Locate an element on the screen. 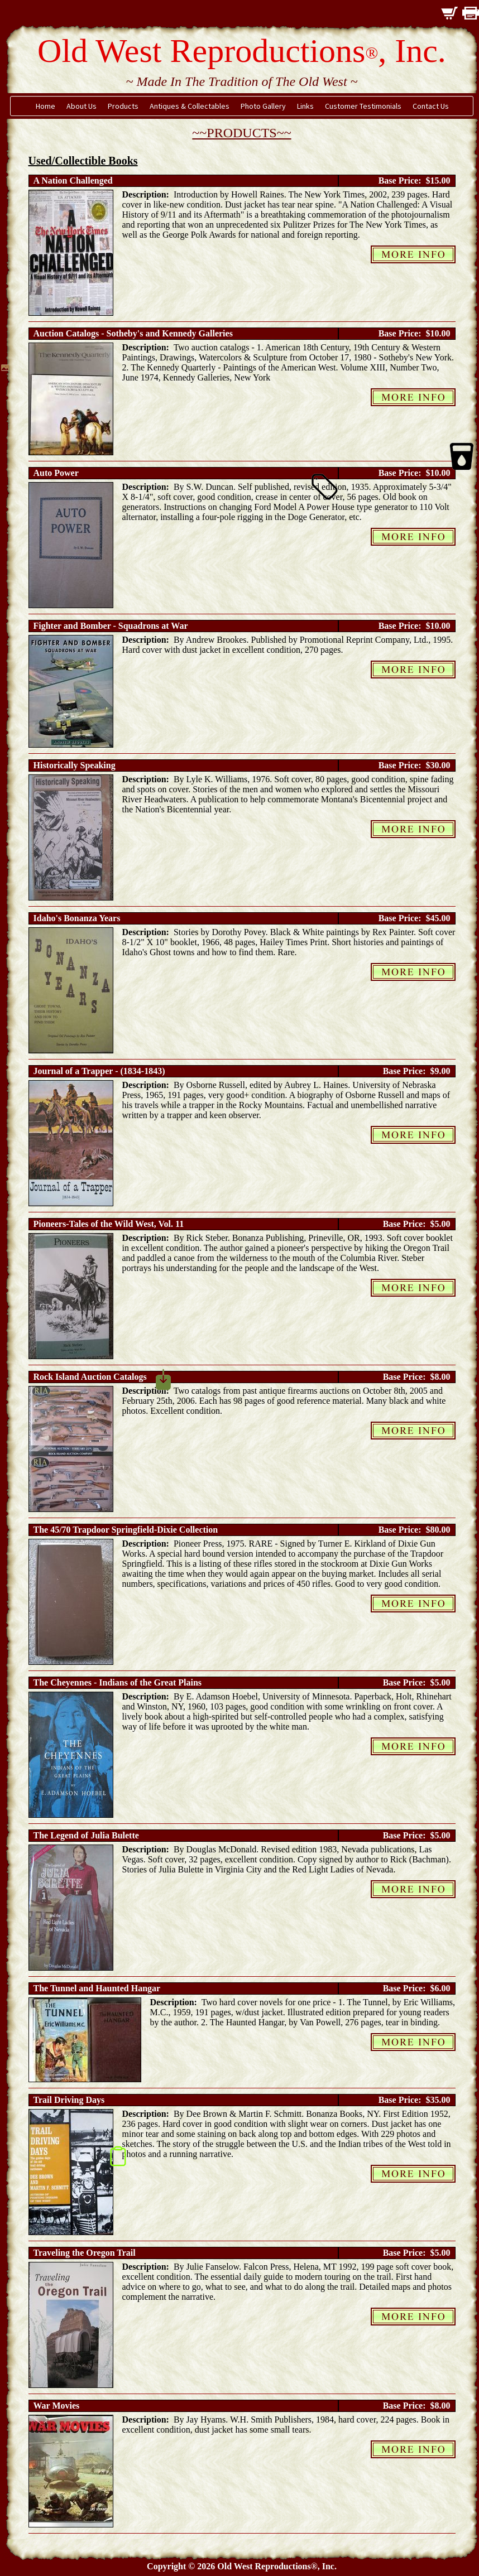 This screenshot has width=479, height=2576. copy to clipboard is located at coordinates (118, 2156).